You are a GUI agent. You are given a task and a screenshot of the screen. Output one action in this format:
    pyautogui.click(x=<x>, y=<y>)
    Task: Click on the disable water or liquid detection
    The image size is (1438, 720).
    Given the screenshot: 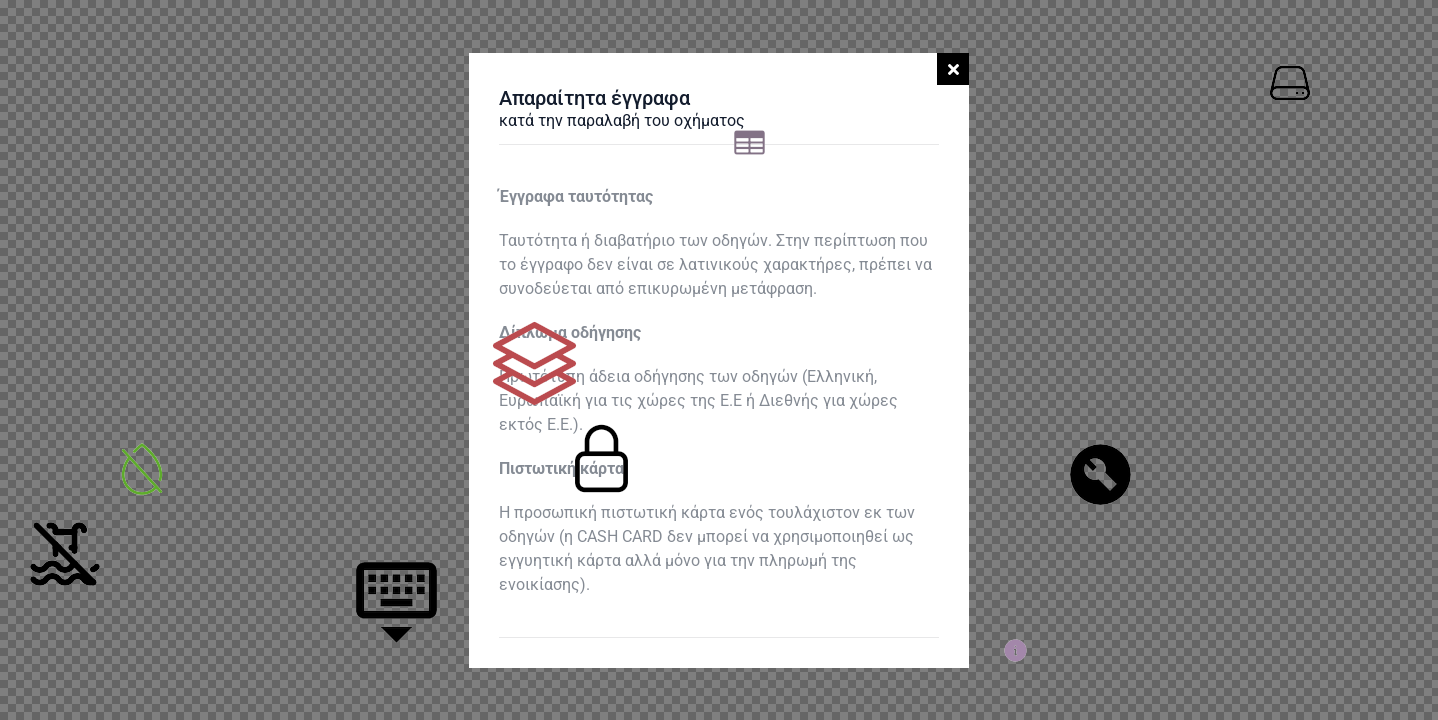 What is the action you would take?
    pyautogui.click(x=142, y=471)
    